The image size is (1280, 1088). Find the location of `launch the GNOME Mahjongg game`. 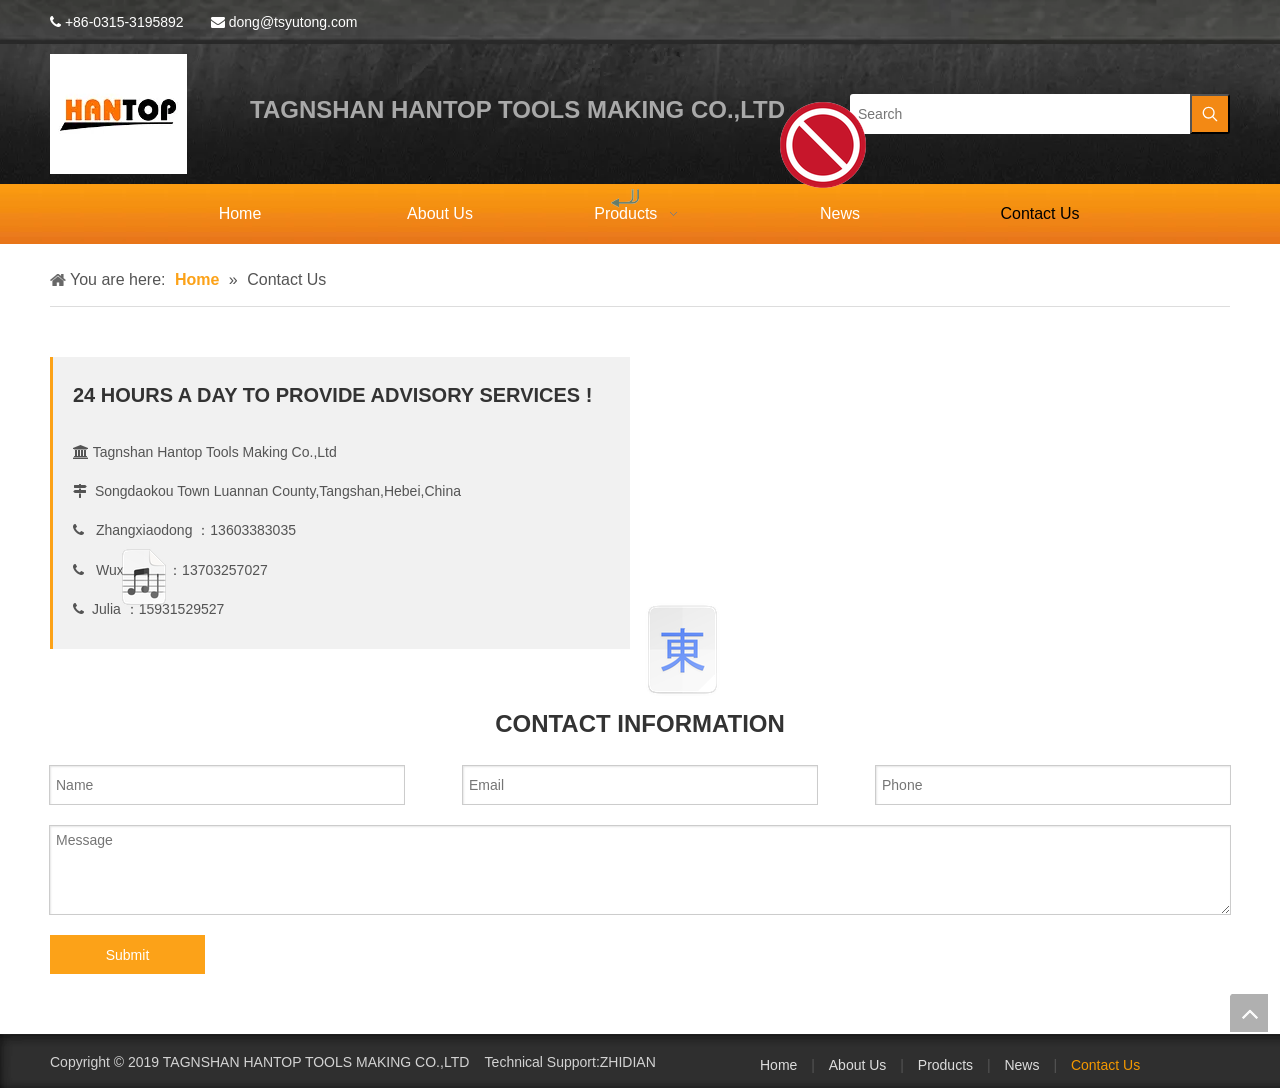

launch the GNOME Mahjongg game is located at coordinates (682, 649).